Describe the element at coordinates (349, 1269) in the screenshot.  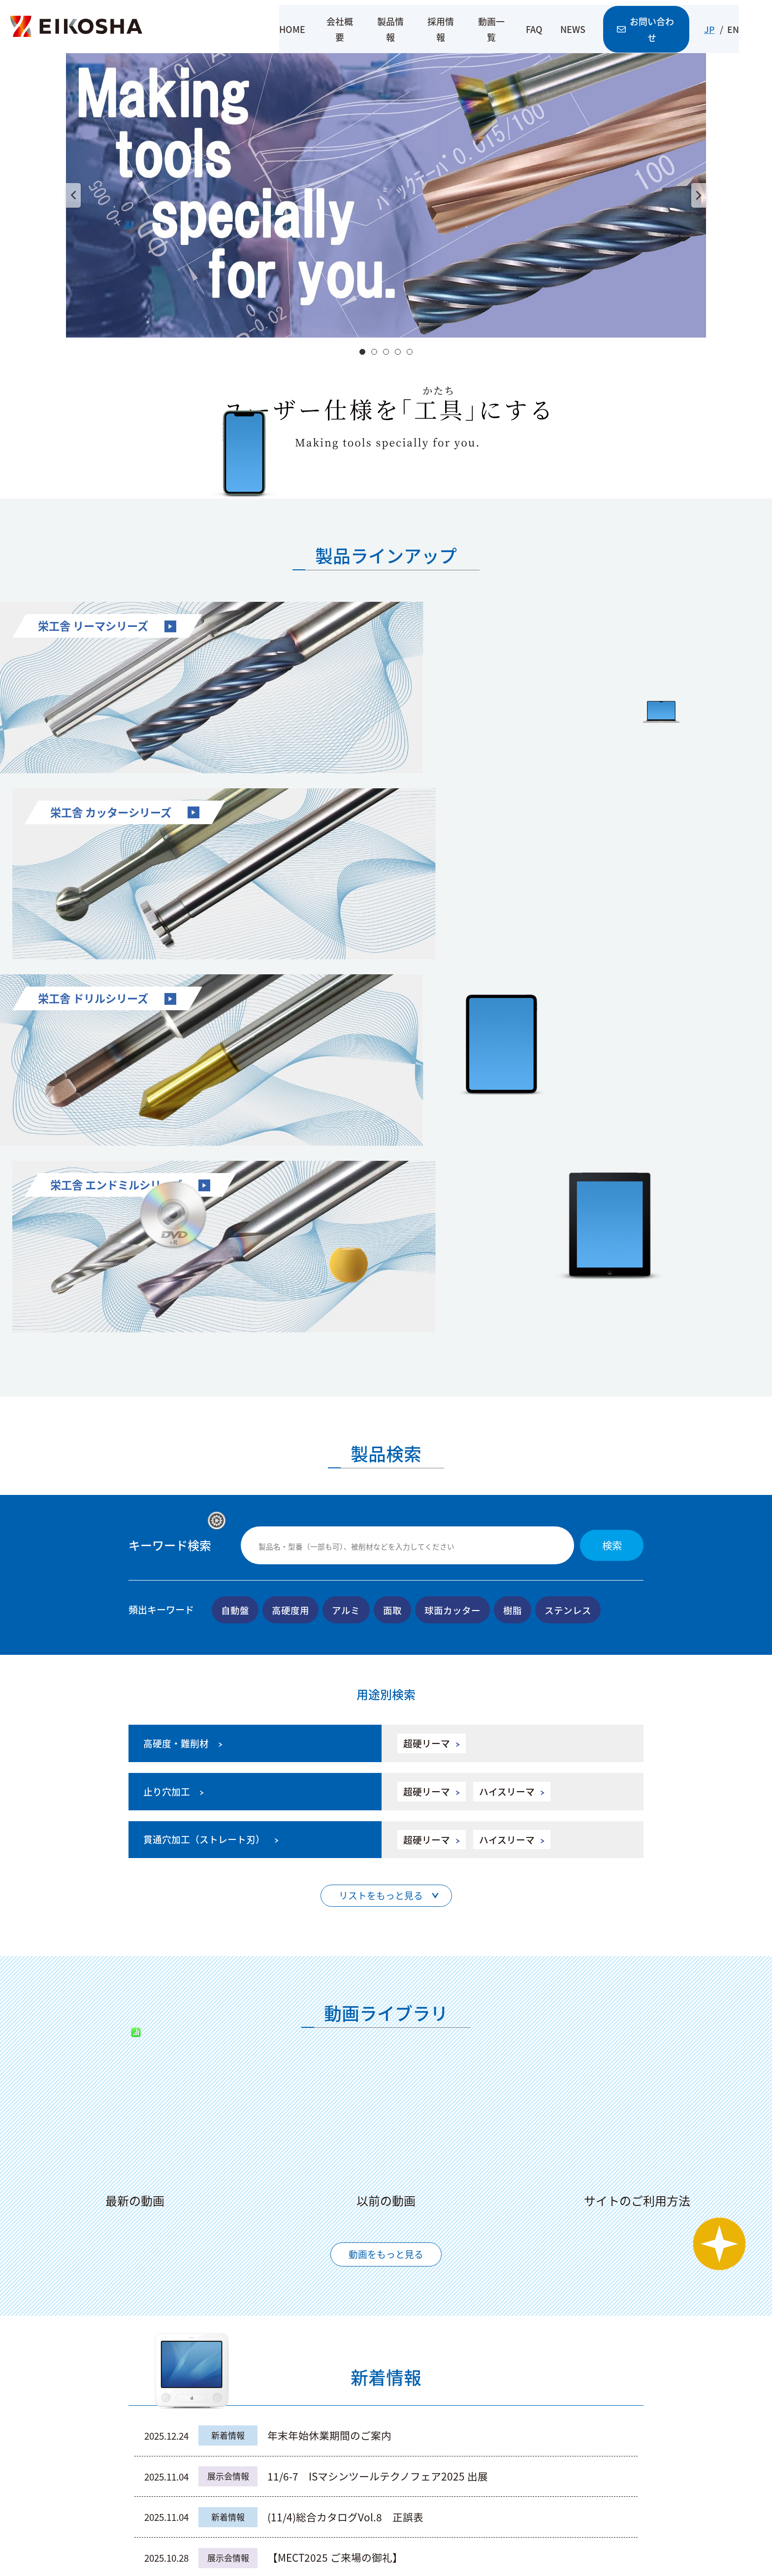
I see `access HomePod mini settings` at that location.